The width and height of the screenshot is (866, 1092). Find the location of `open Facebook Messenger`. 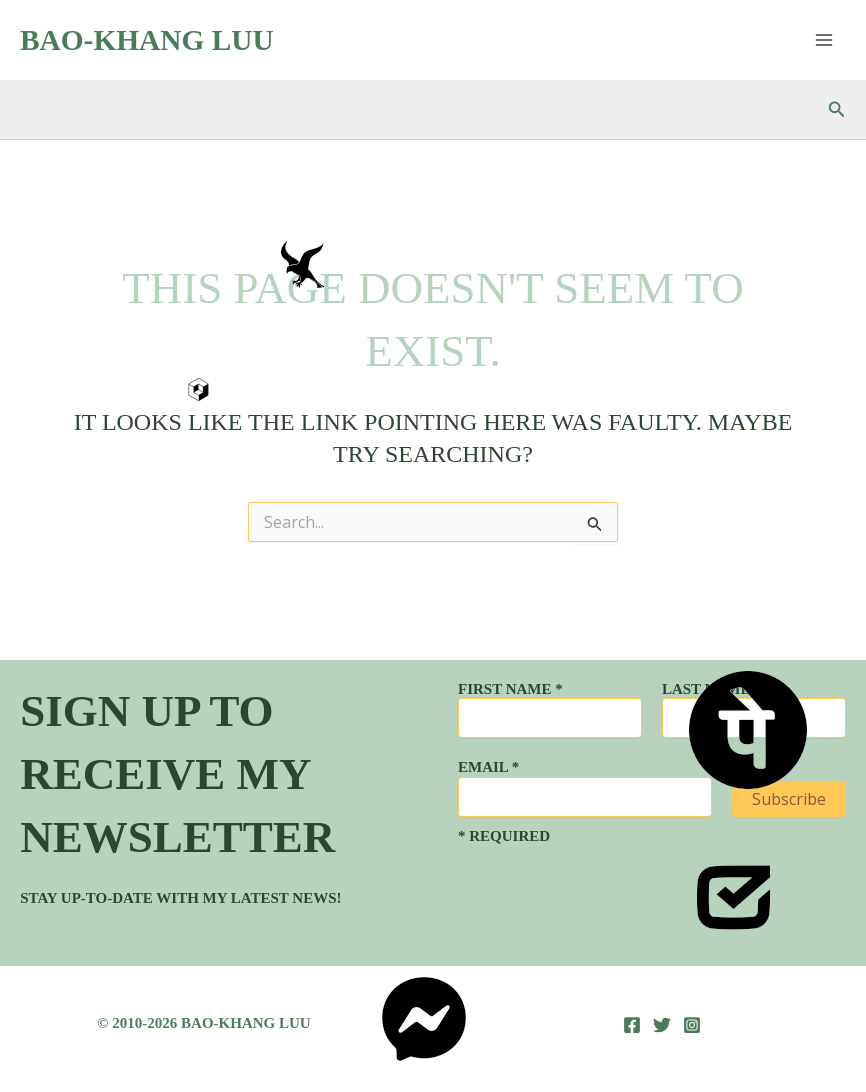

open Facebook Messenger is located at coordinates (424, 1019).